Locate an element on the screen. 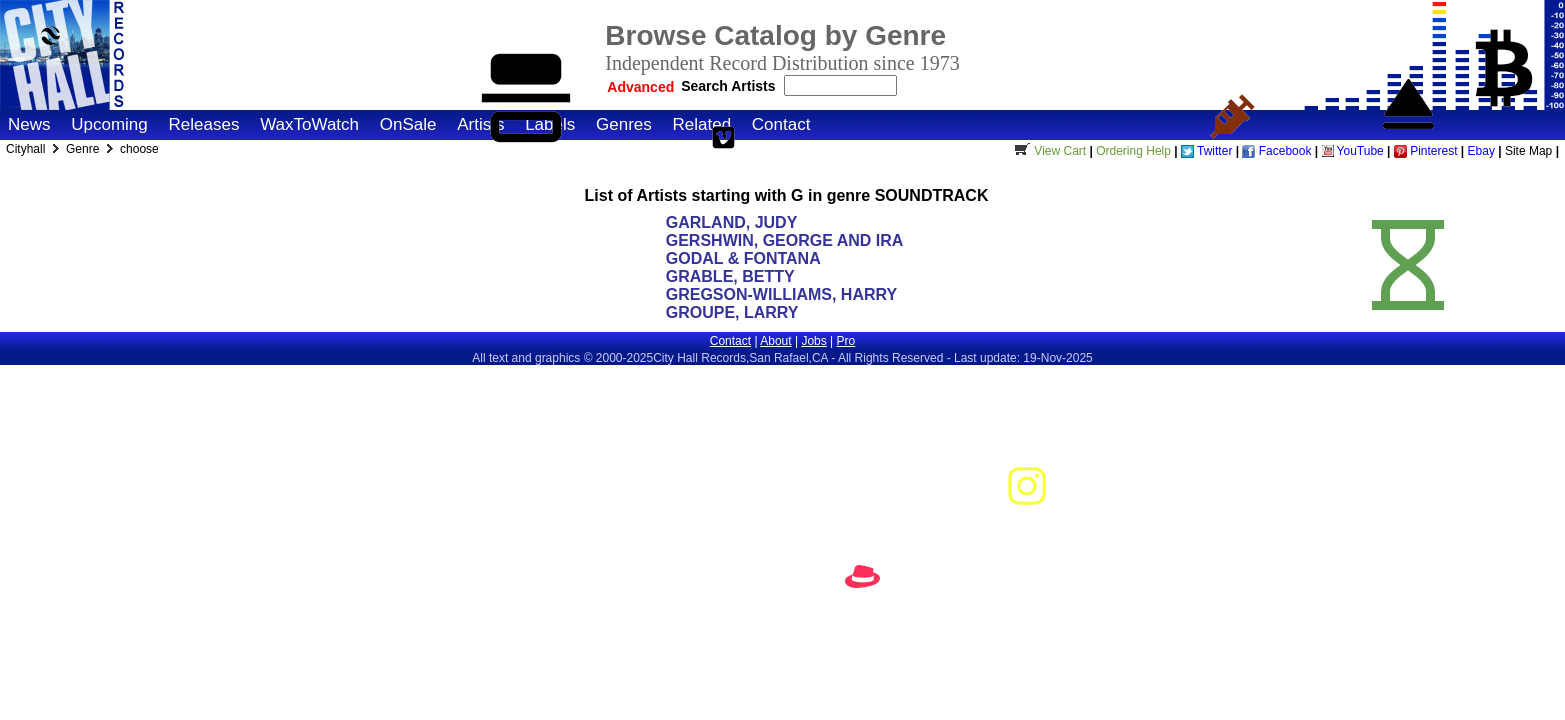 The width and height of the screenshot is (1565, 720). eject media or disc is located at coordinates (1408, 106).